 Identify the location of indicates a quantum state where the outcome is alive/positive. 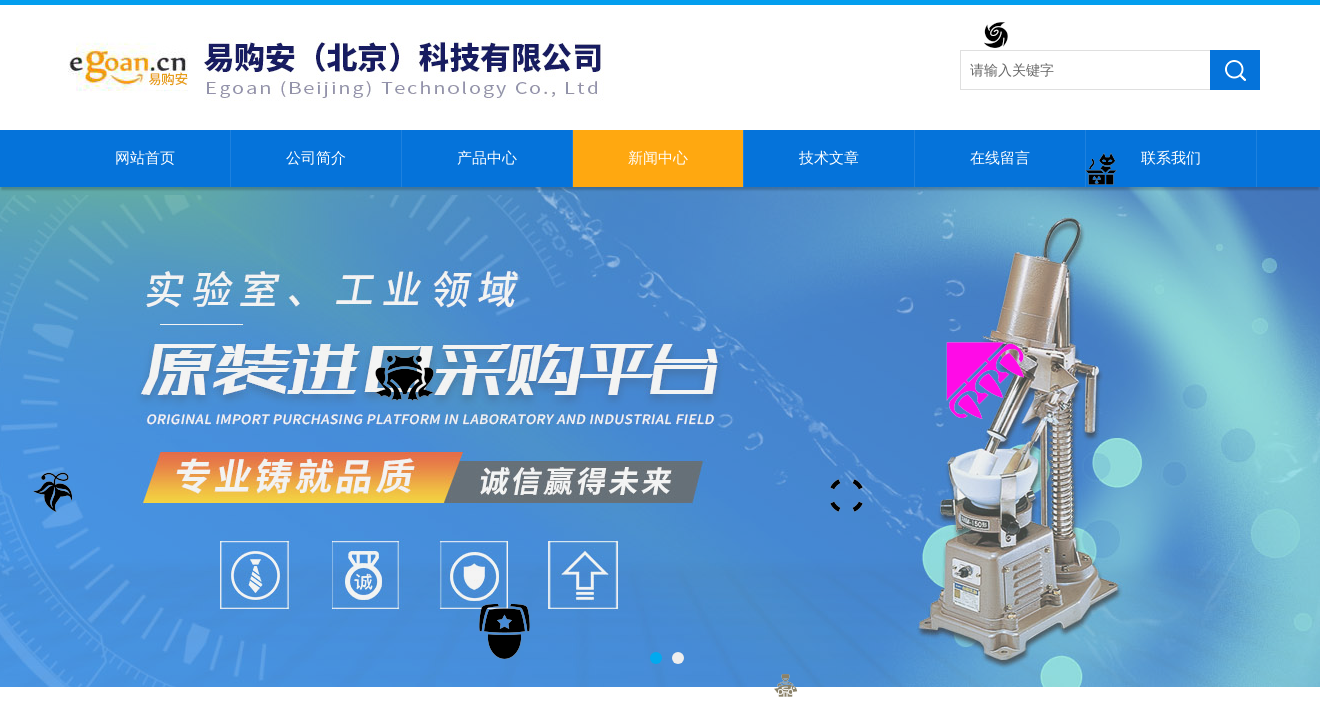
(1101, 169).